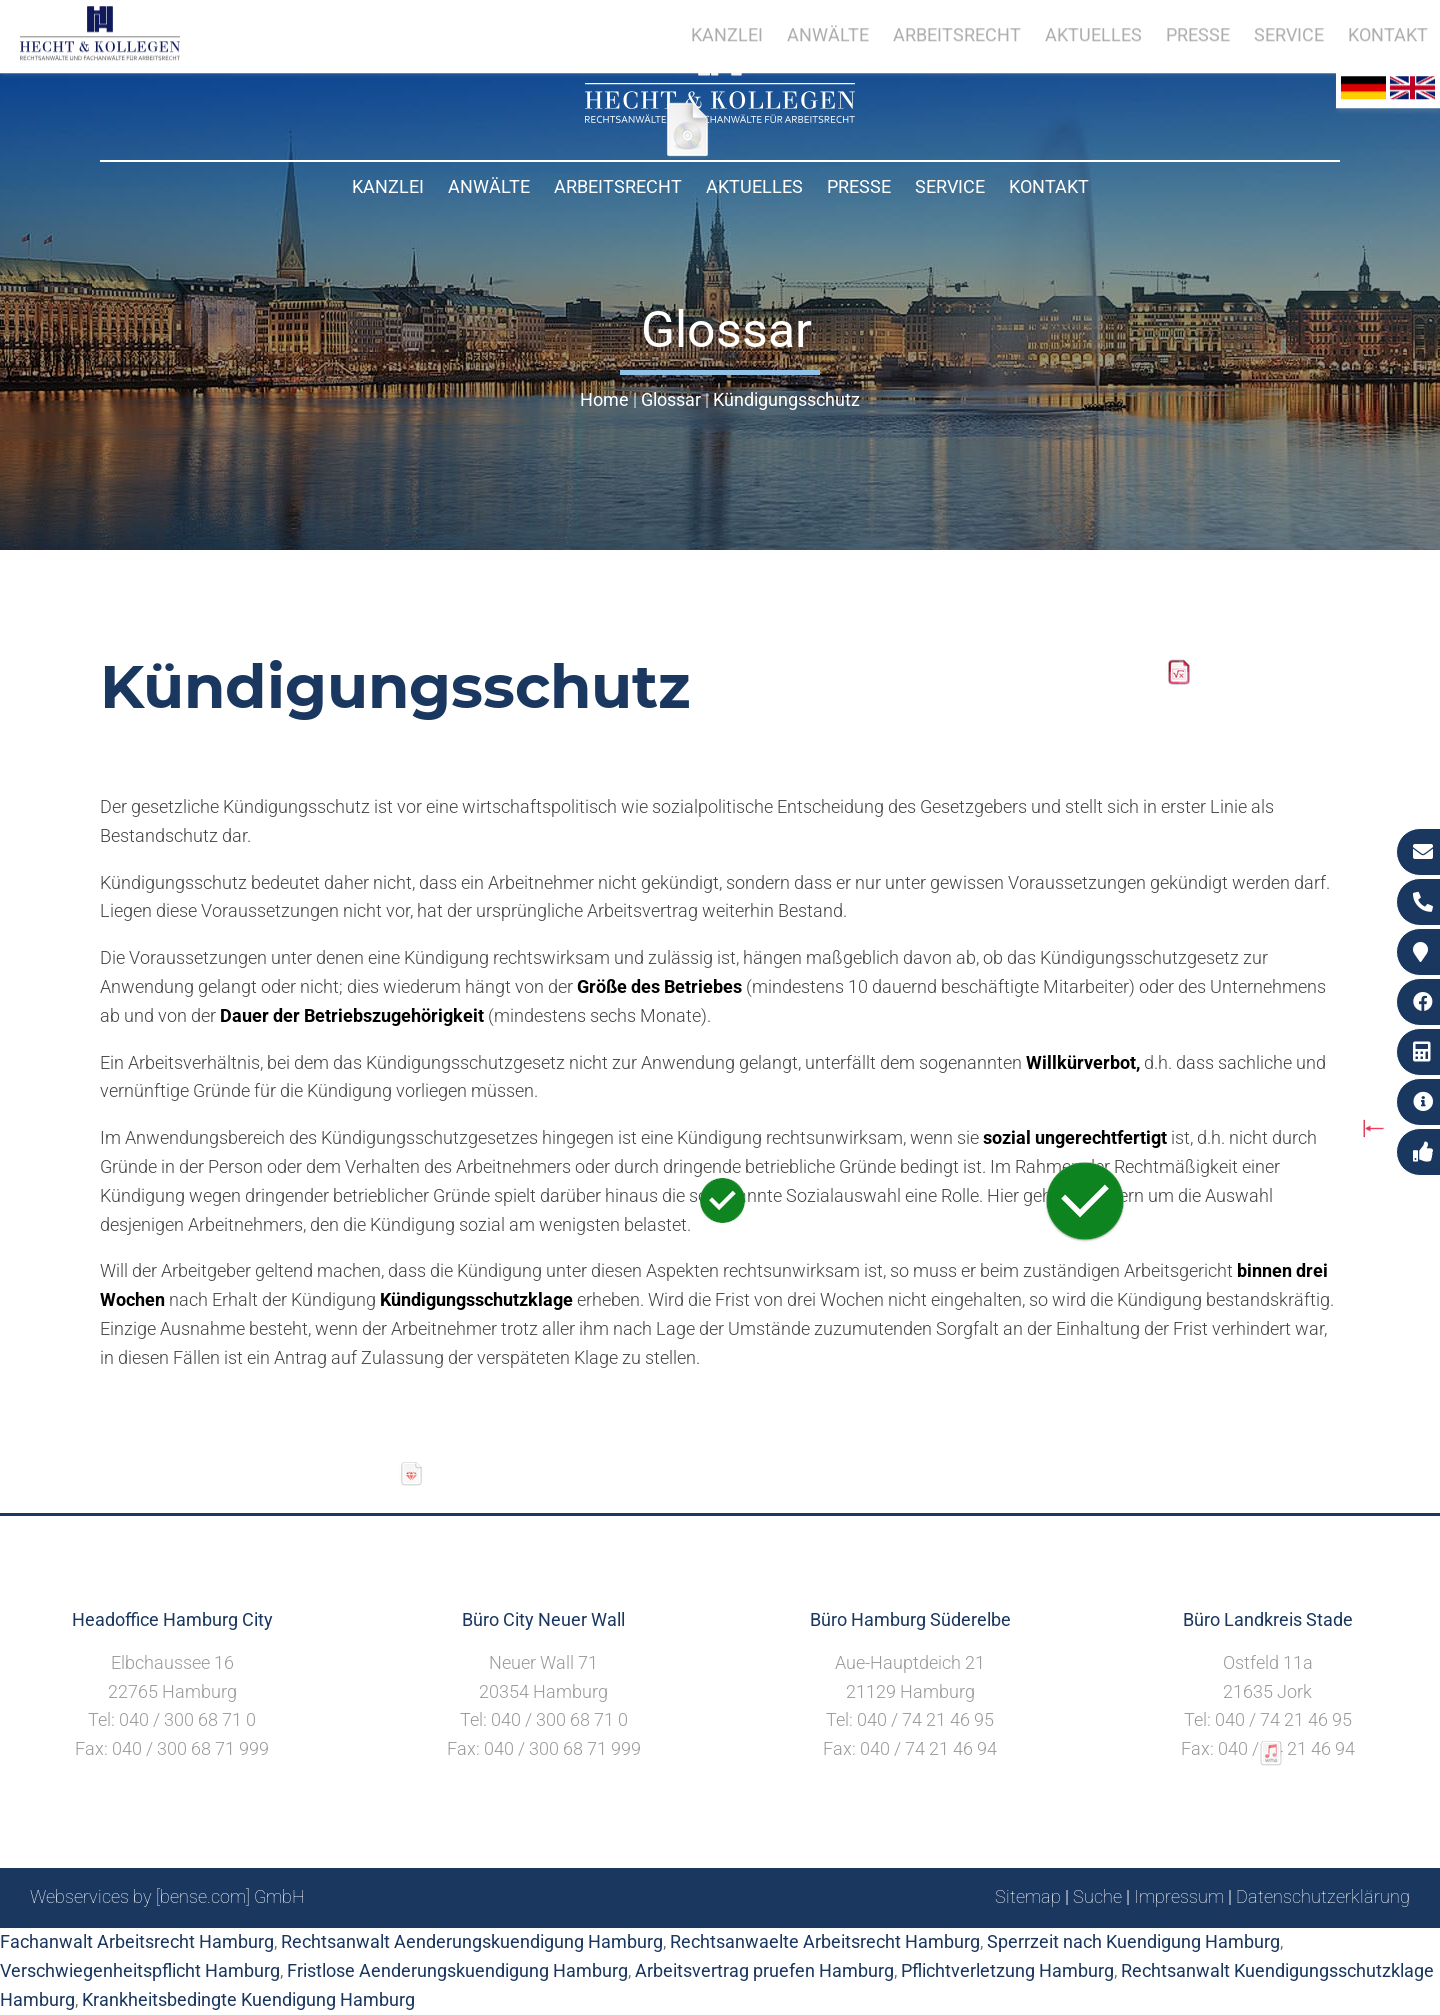 This screenshot has width=1440, height=2015. I want to click on a windows media audio (.wma) file, so click(1271, 1753).